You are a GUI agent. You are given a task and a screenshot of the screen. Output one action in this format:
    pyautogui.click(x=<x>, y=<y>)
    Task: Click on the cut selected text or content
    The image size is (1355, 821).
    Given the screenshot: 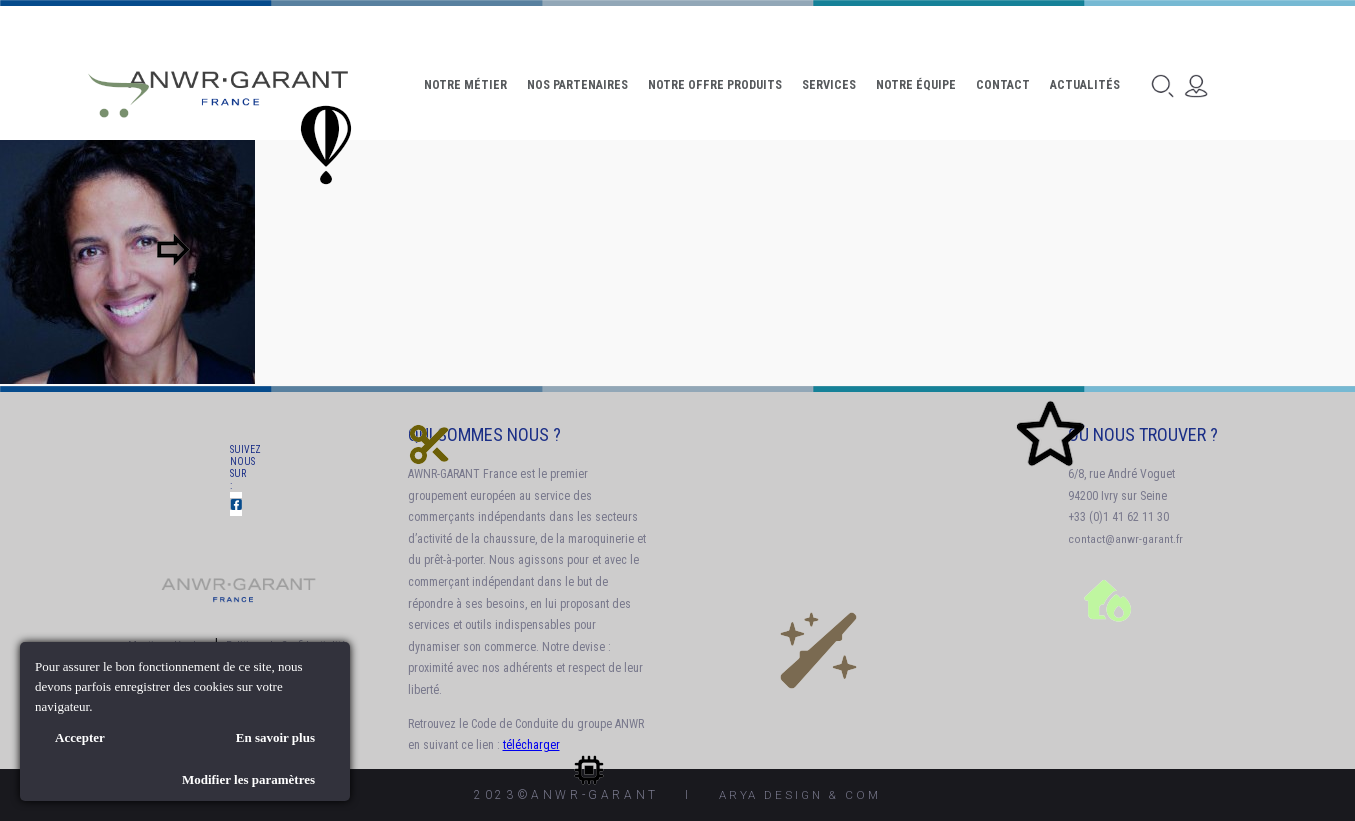 What is the action you would take?
    pyautogui.click(x=429, y=444)
    